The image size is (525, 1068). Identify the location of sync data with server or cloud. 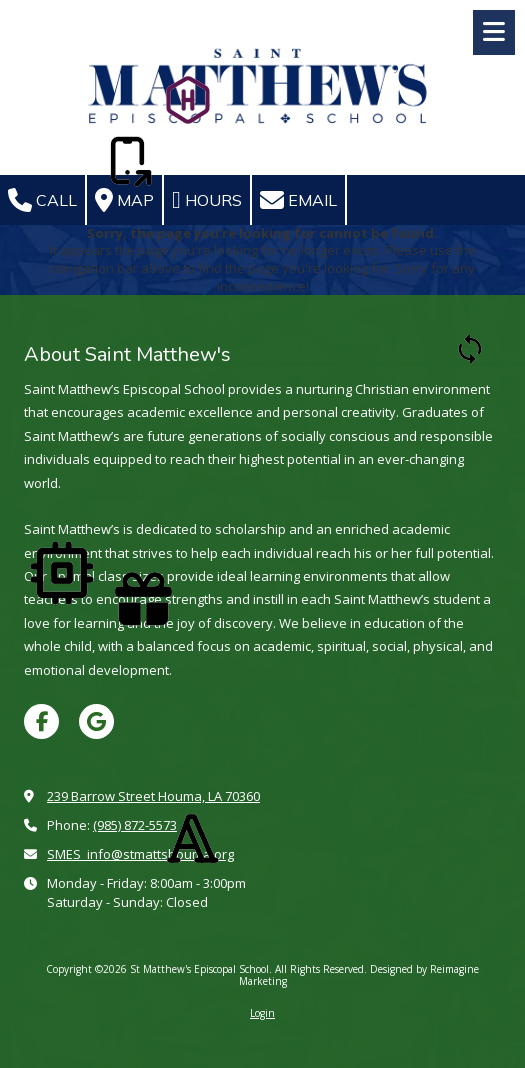
(470, 349).